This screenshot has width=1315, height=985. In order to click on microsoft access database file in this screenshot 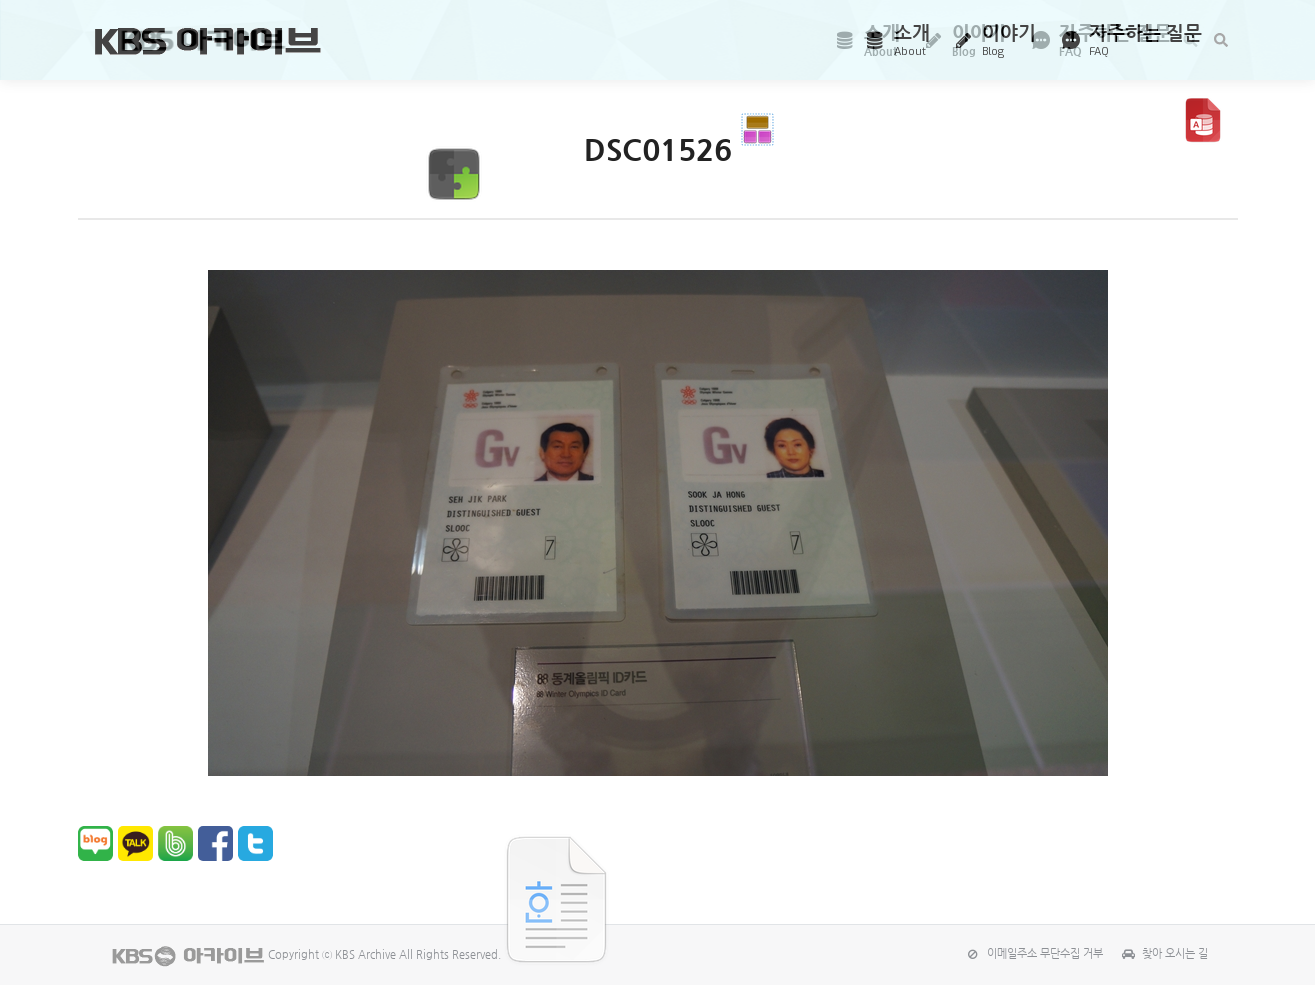, I will do `click(1203, 120)`.